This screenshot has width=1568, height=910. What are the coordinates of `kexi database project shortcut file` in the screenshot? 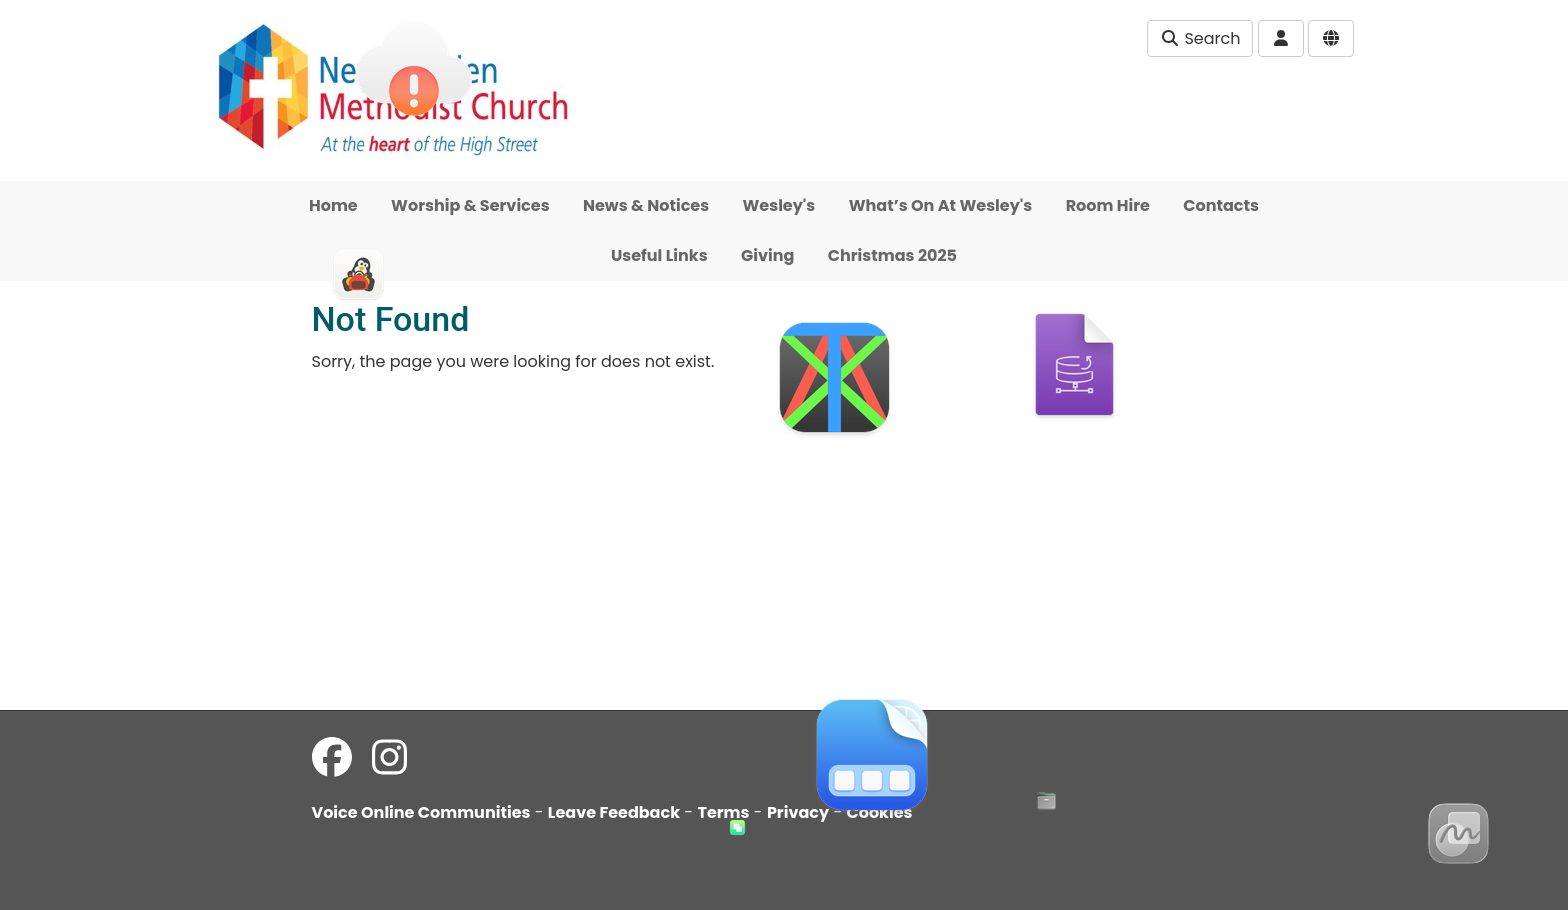 It's located at (1074, 366).